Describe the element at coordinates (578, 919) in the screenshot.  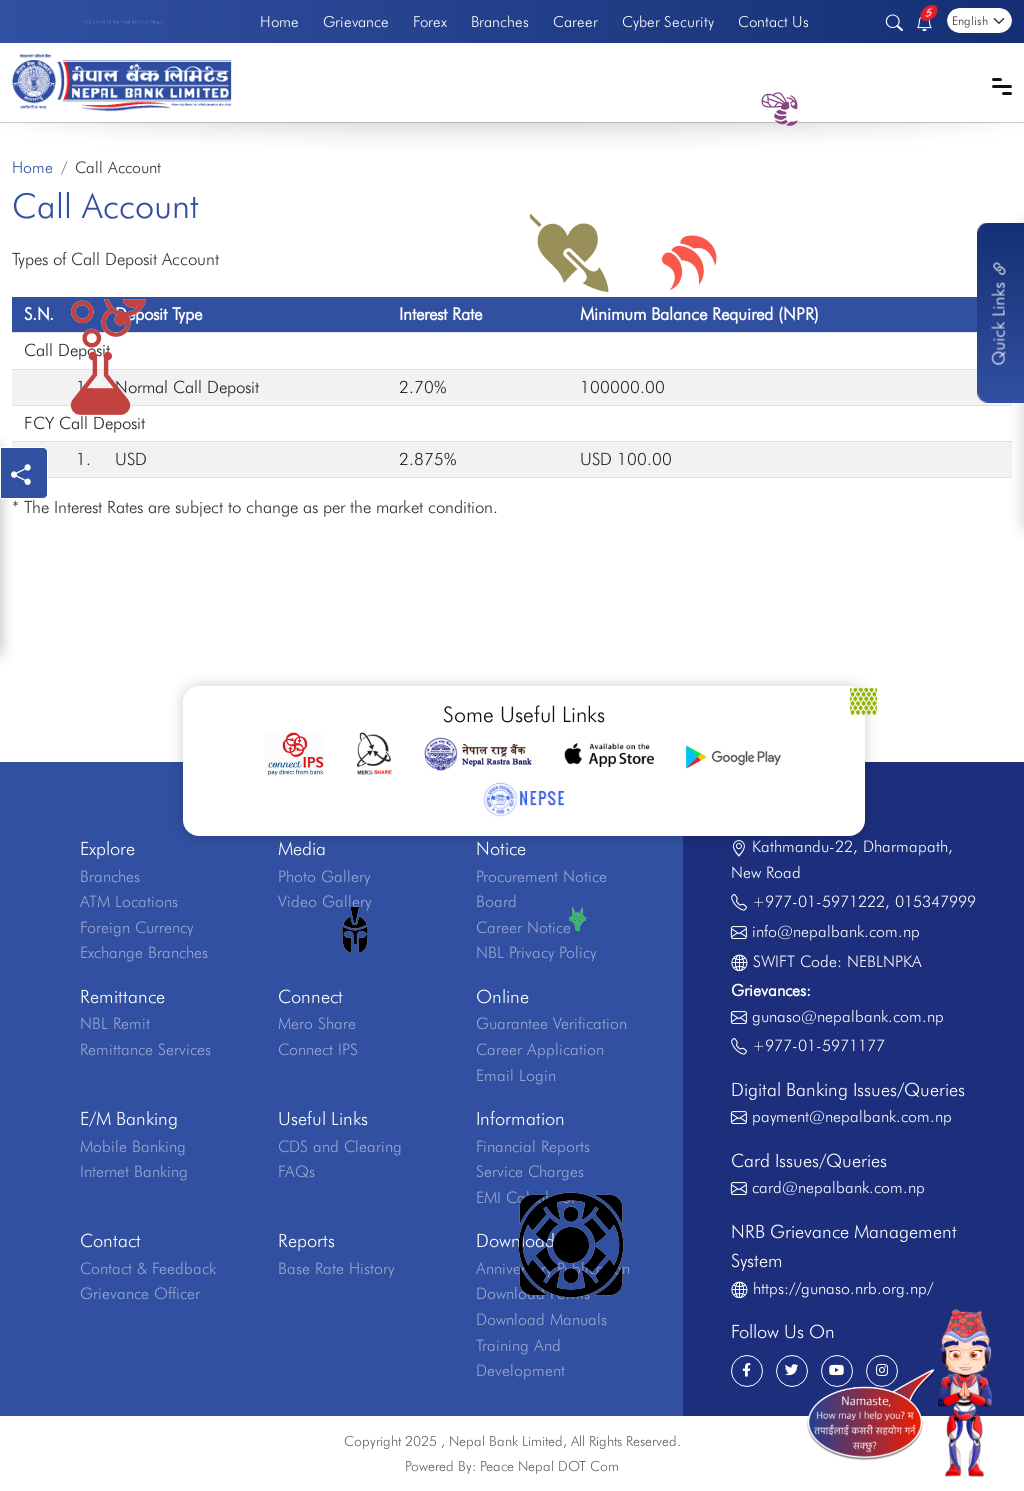
I see `fox character or animal companion icon` at that location.